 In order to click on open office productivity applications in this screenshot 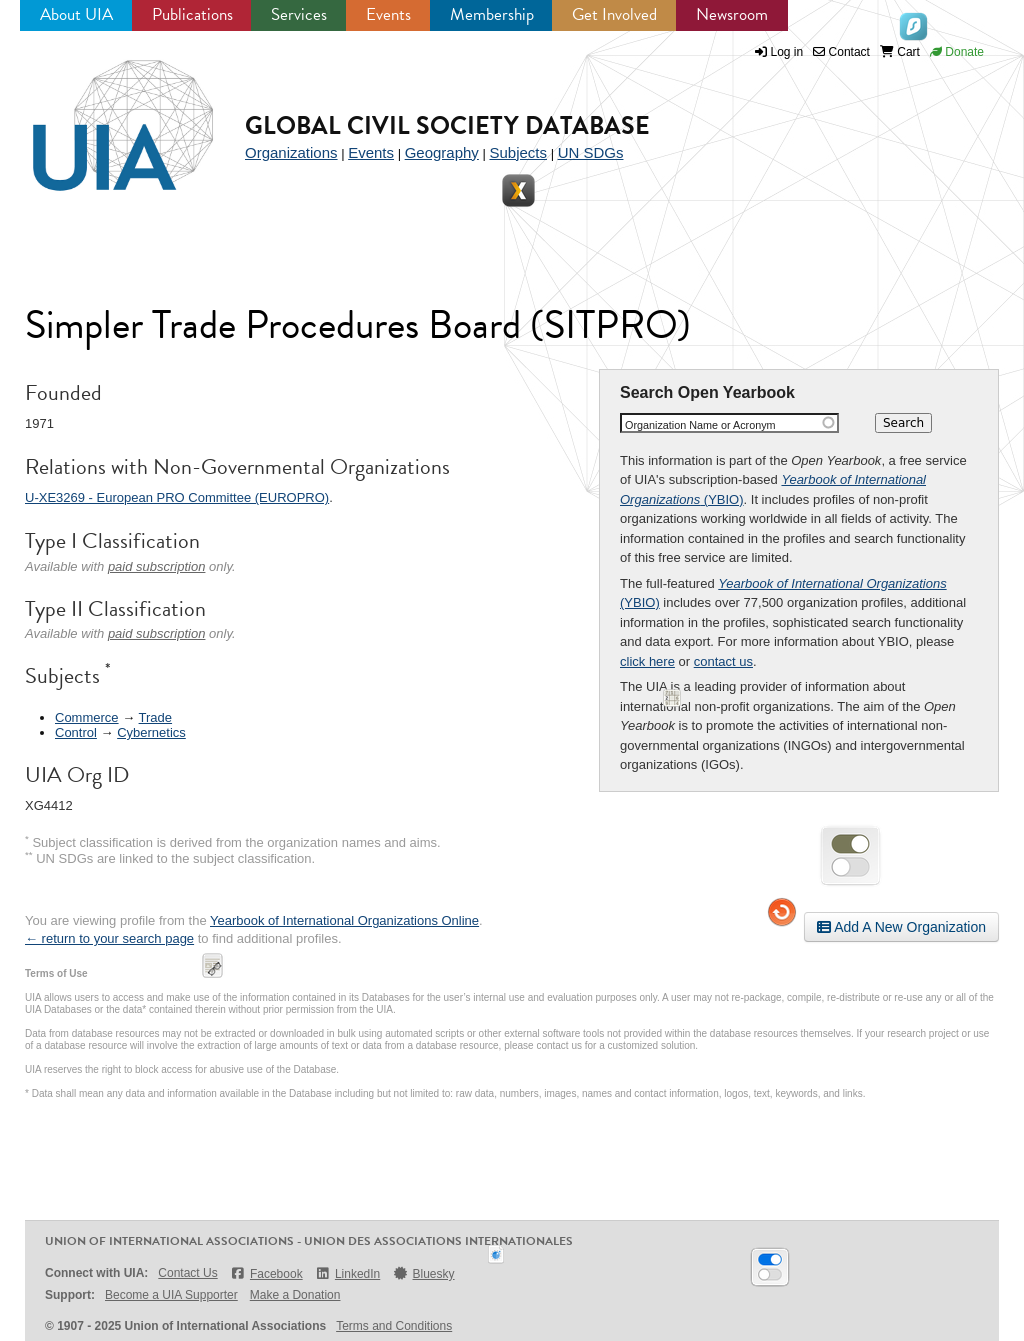, I will do `click(212, 965)`.